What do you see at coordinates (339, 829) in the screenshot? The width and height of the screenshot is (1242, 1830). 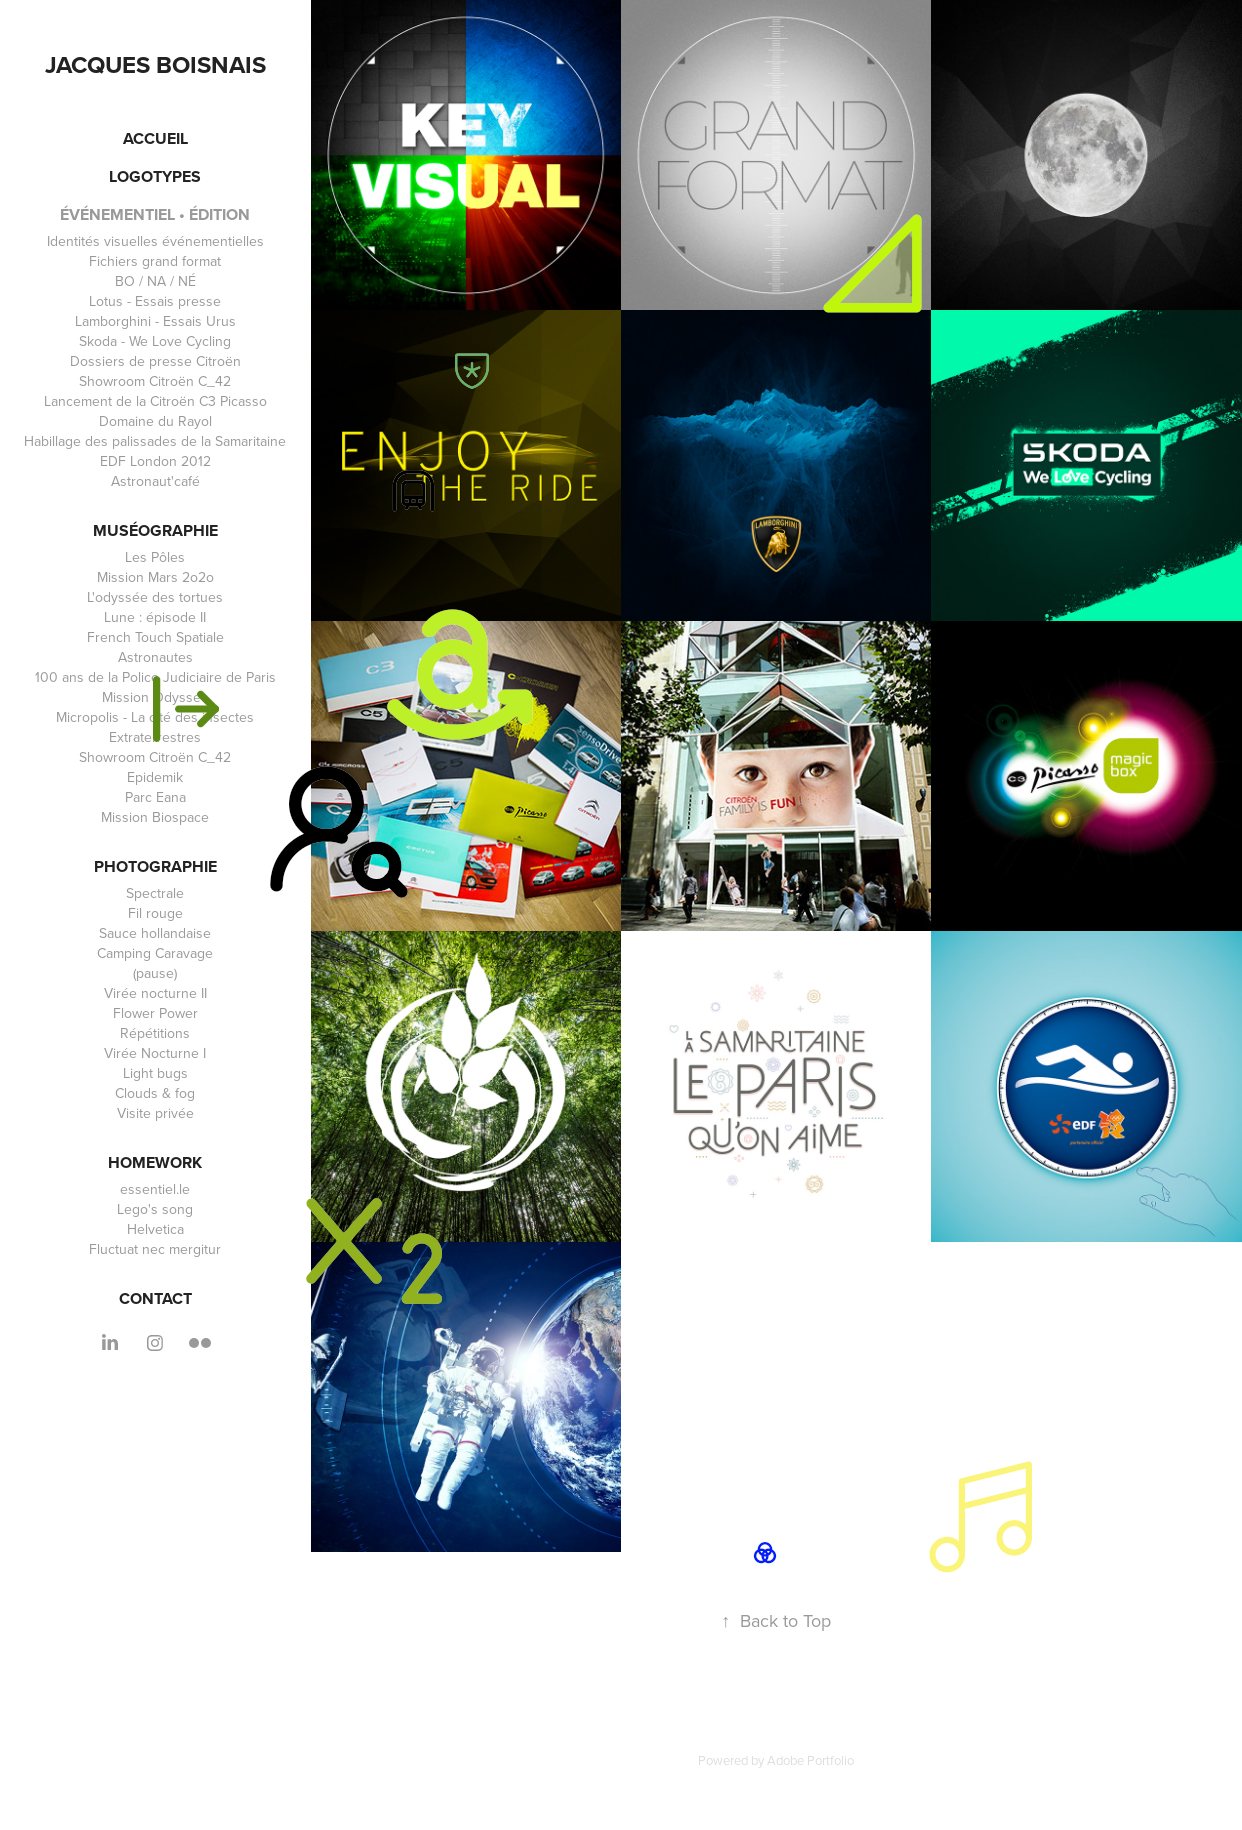 I see `search for a user or contact` at bounding box center [339, 829].